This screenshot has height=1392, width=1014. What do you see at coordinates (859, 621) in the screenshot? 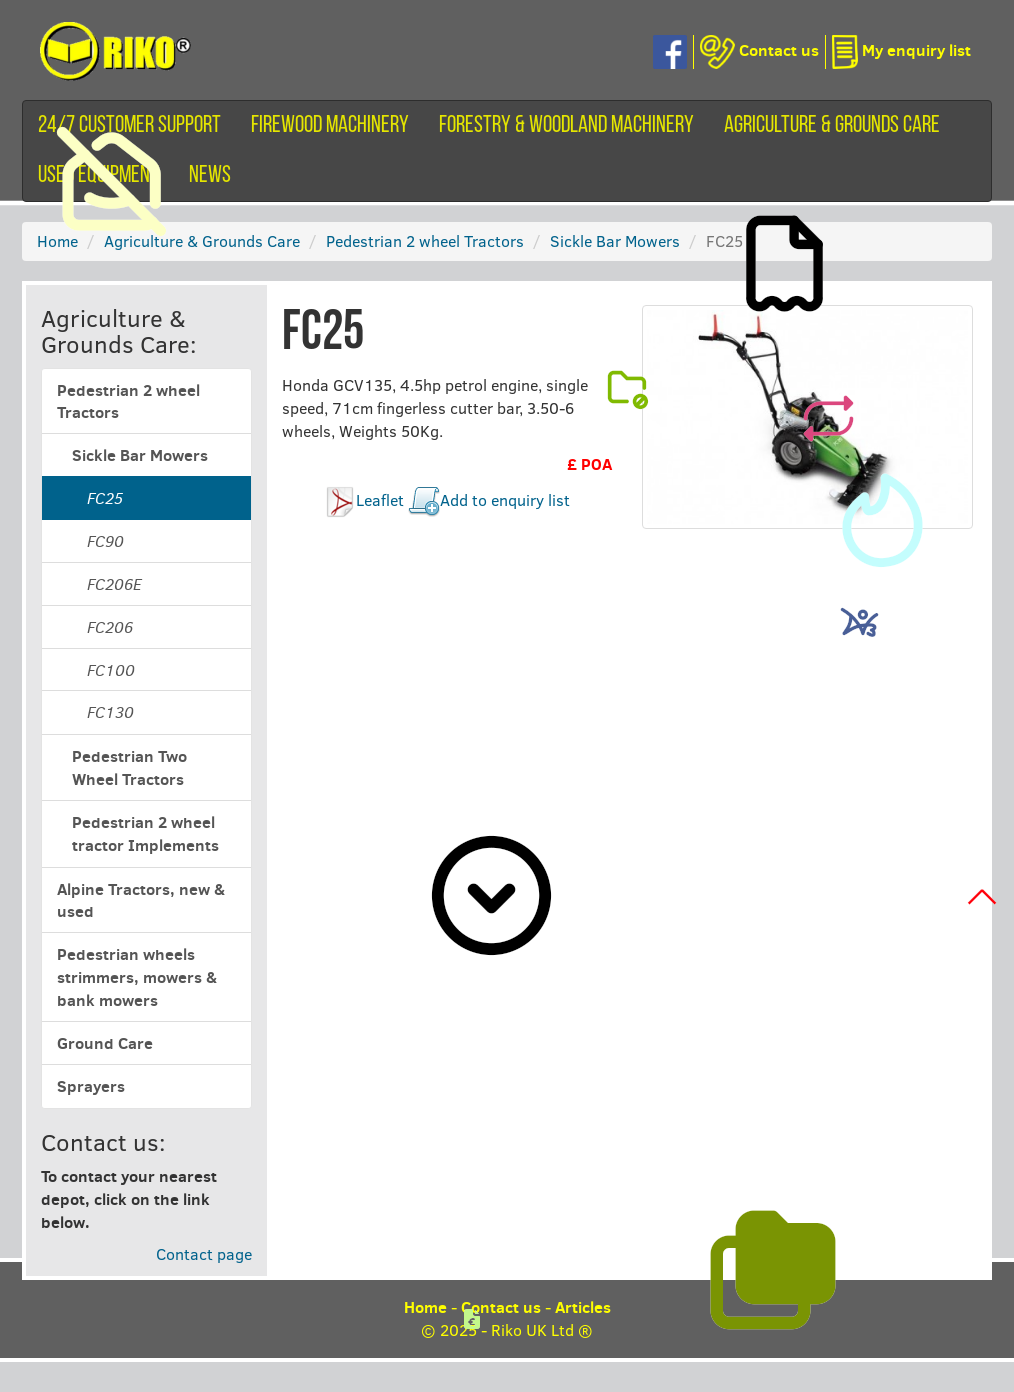
I see `link to Archive of Our Own (AO3) fanfiction platform` at bounding box center [859, 621].